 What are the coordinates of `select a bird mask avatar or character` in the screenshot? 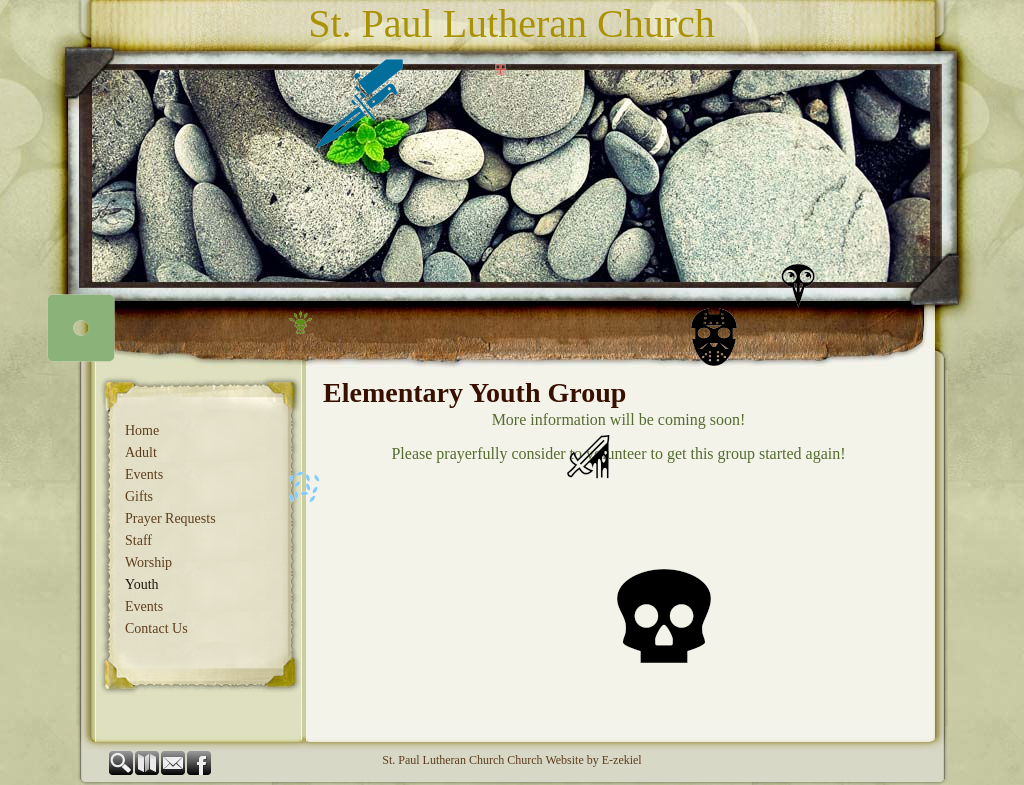 It's located at (798, 285).